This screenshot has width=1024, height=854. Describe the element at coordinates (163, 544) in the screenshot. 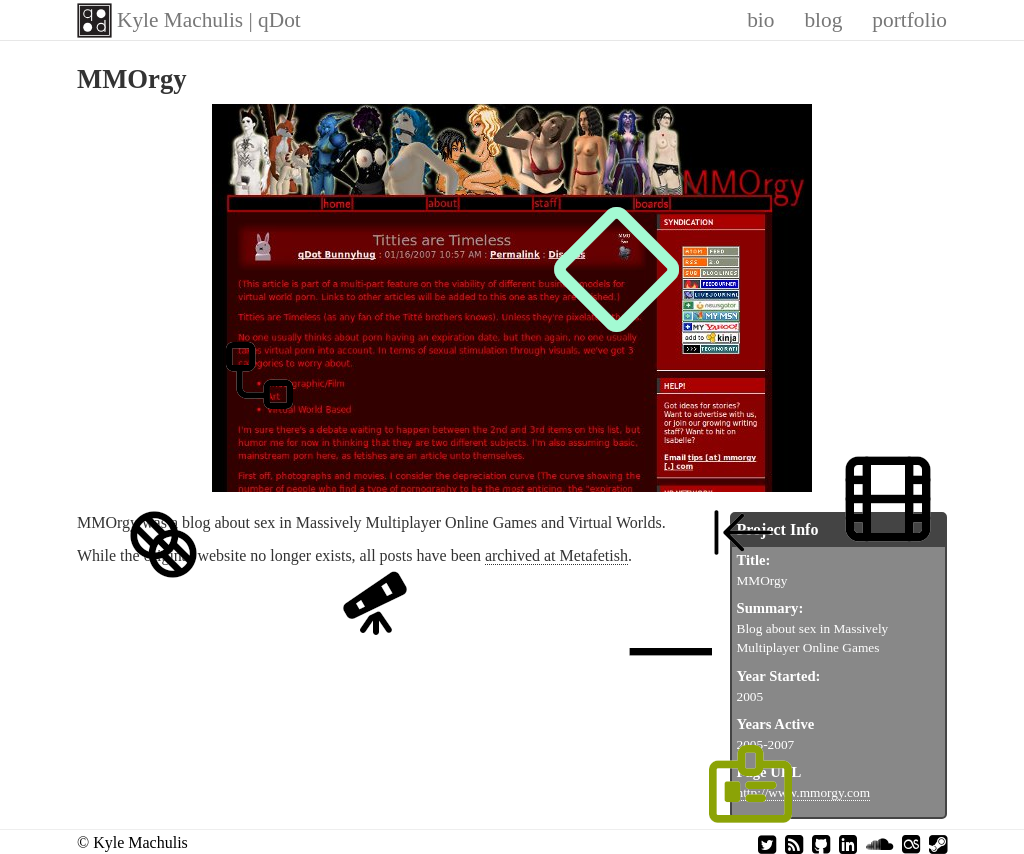

I see `merge or combine selected objects` at that location.